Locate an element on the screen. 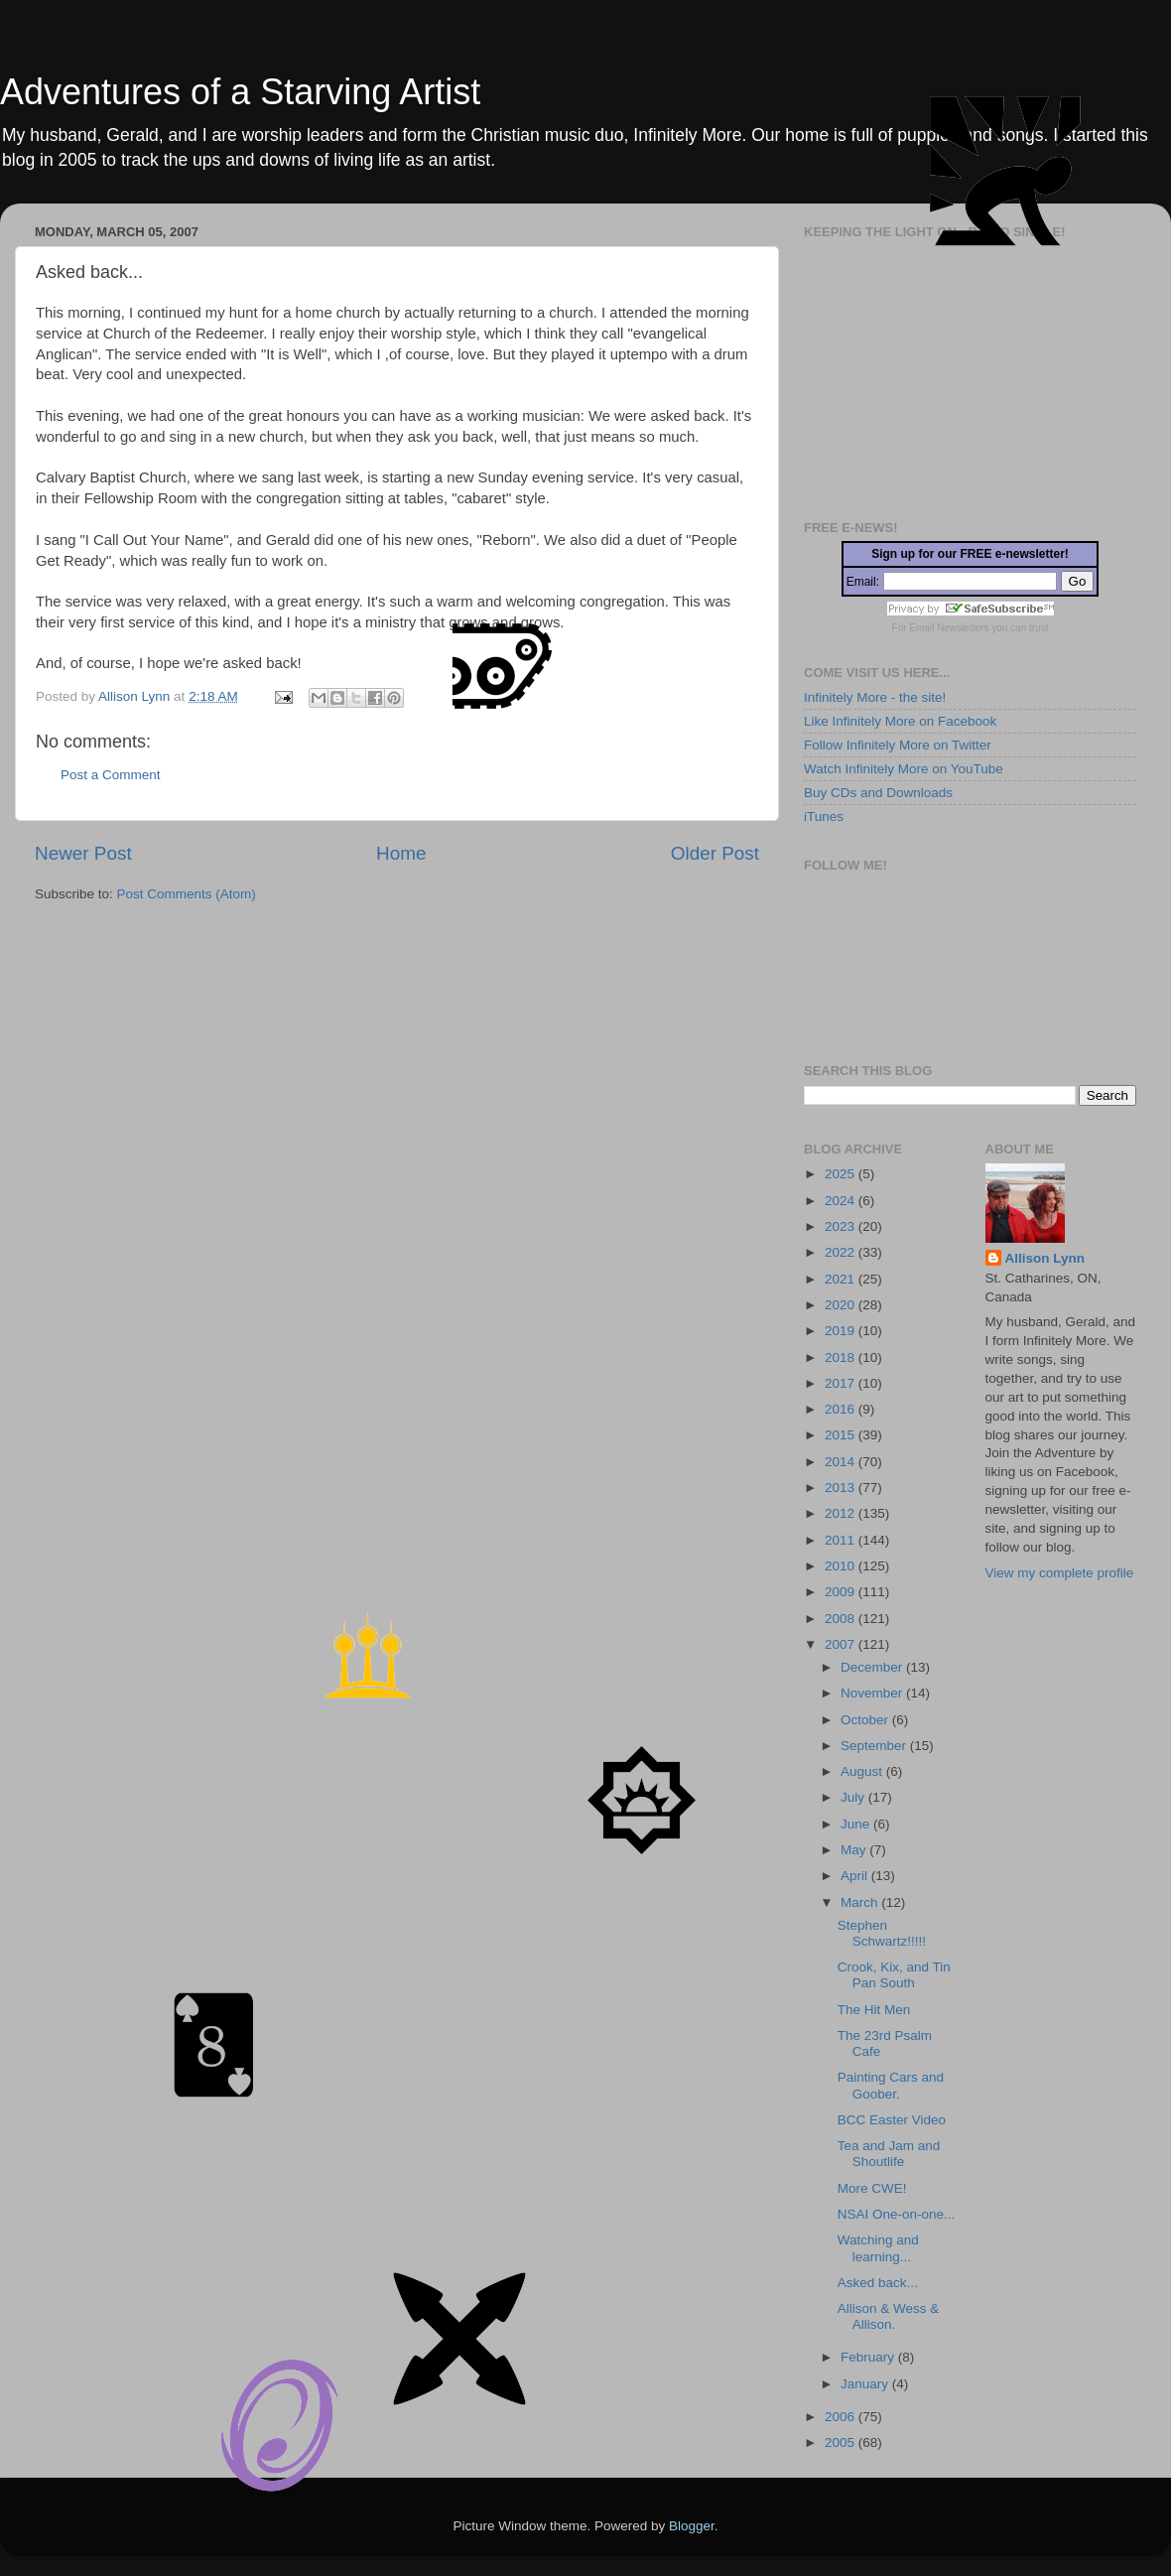 This screenshot has width=1171, height=2576. decorative badge or achievement icon is located at coordinates (641, 1800).